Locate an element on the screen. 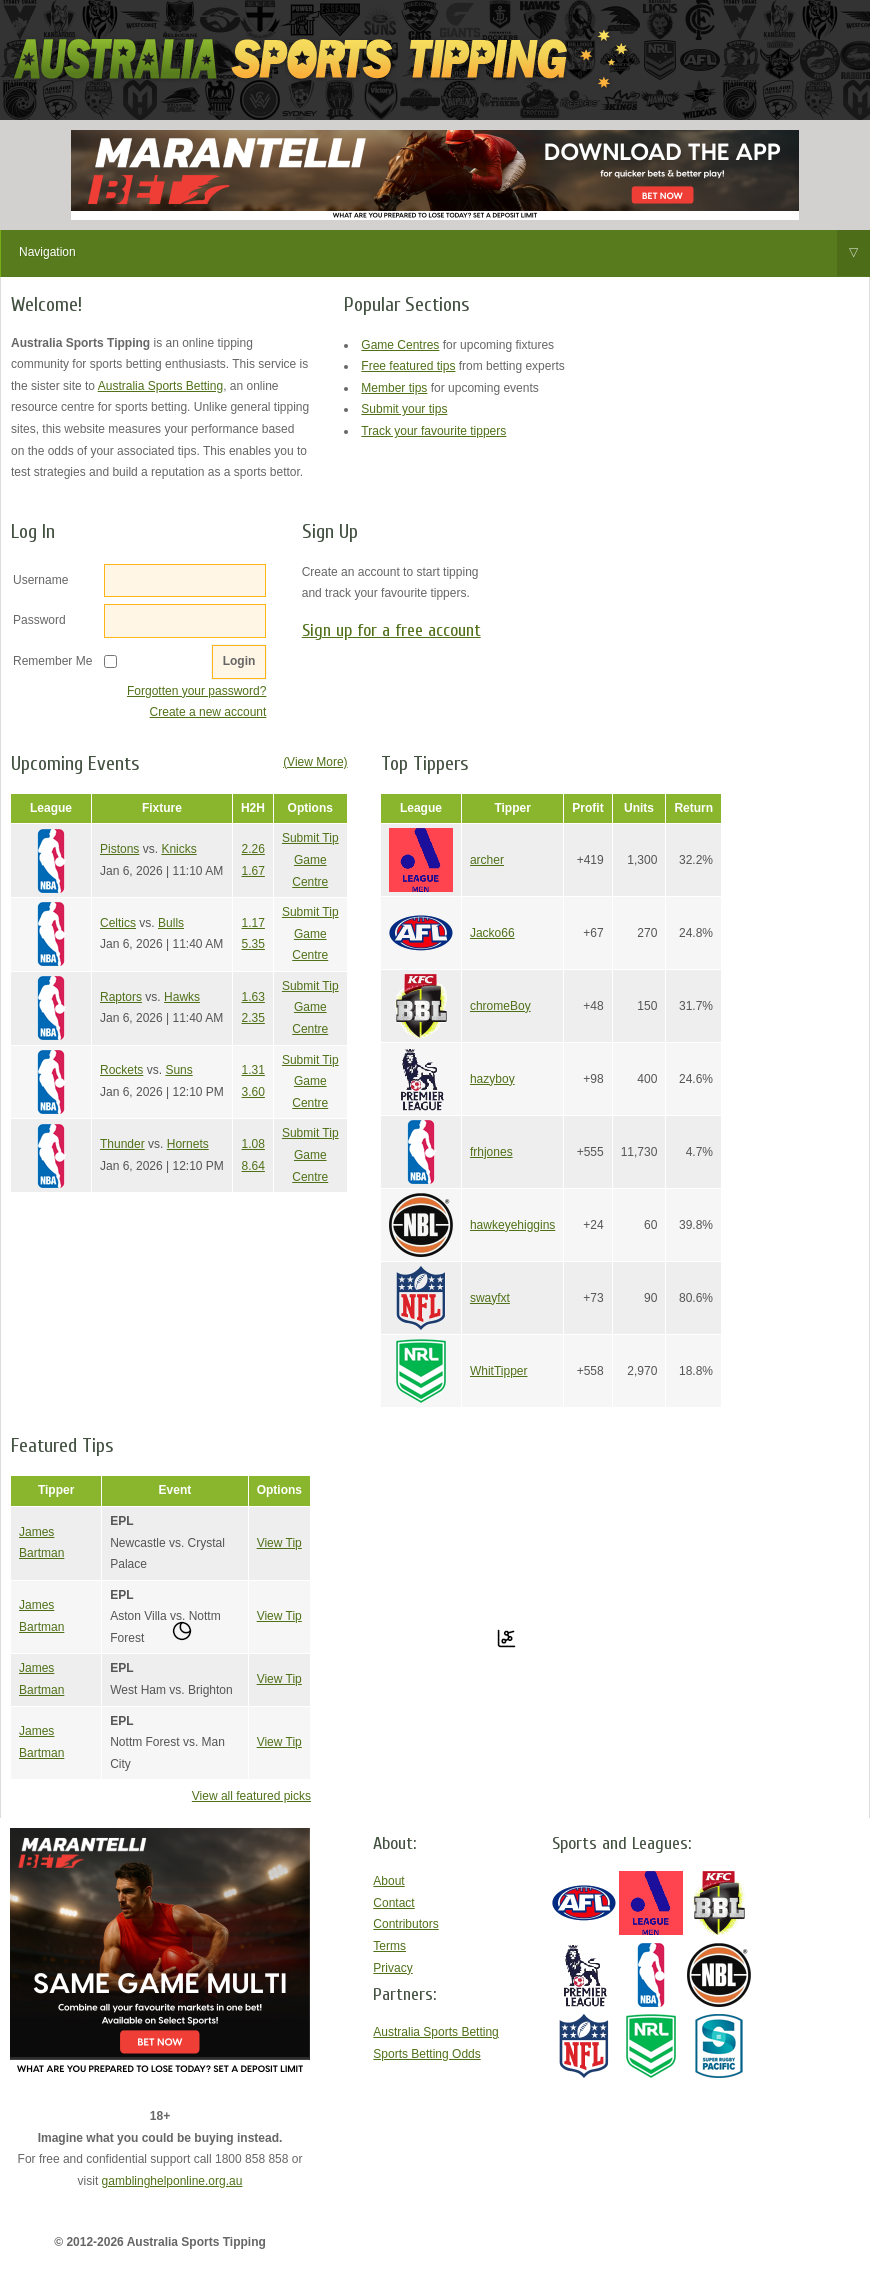 The image size is (870, 2274). toggle dark mode or night theme is located at coordinates (182, 1631).